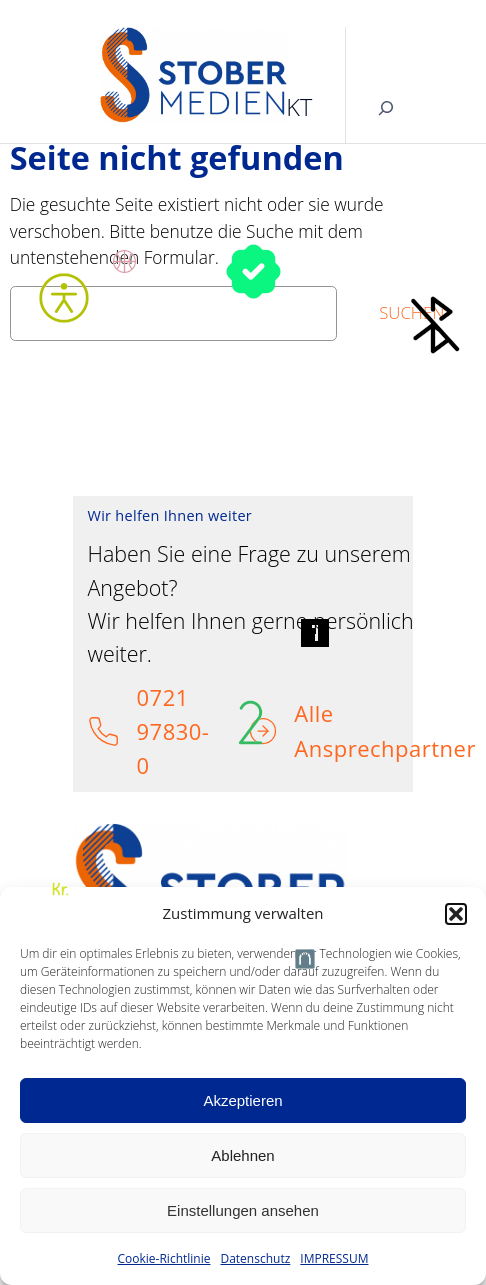 Image resolution: width=486 pixels, height=1285 pixels. I want to click on indicates danish krone currency, so click(60, 889).